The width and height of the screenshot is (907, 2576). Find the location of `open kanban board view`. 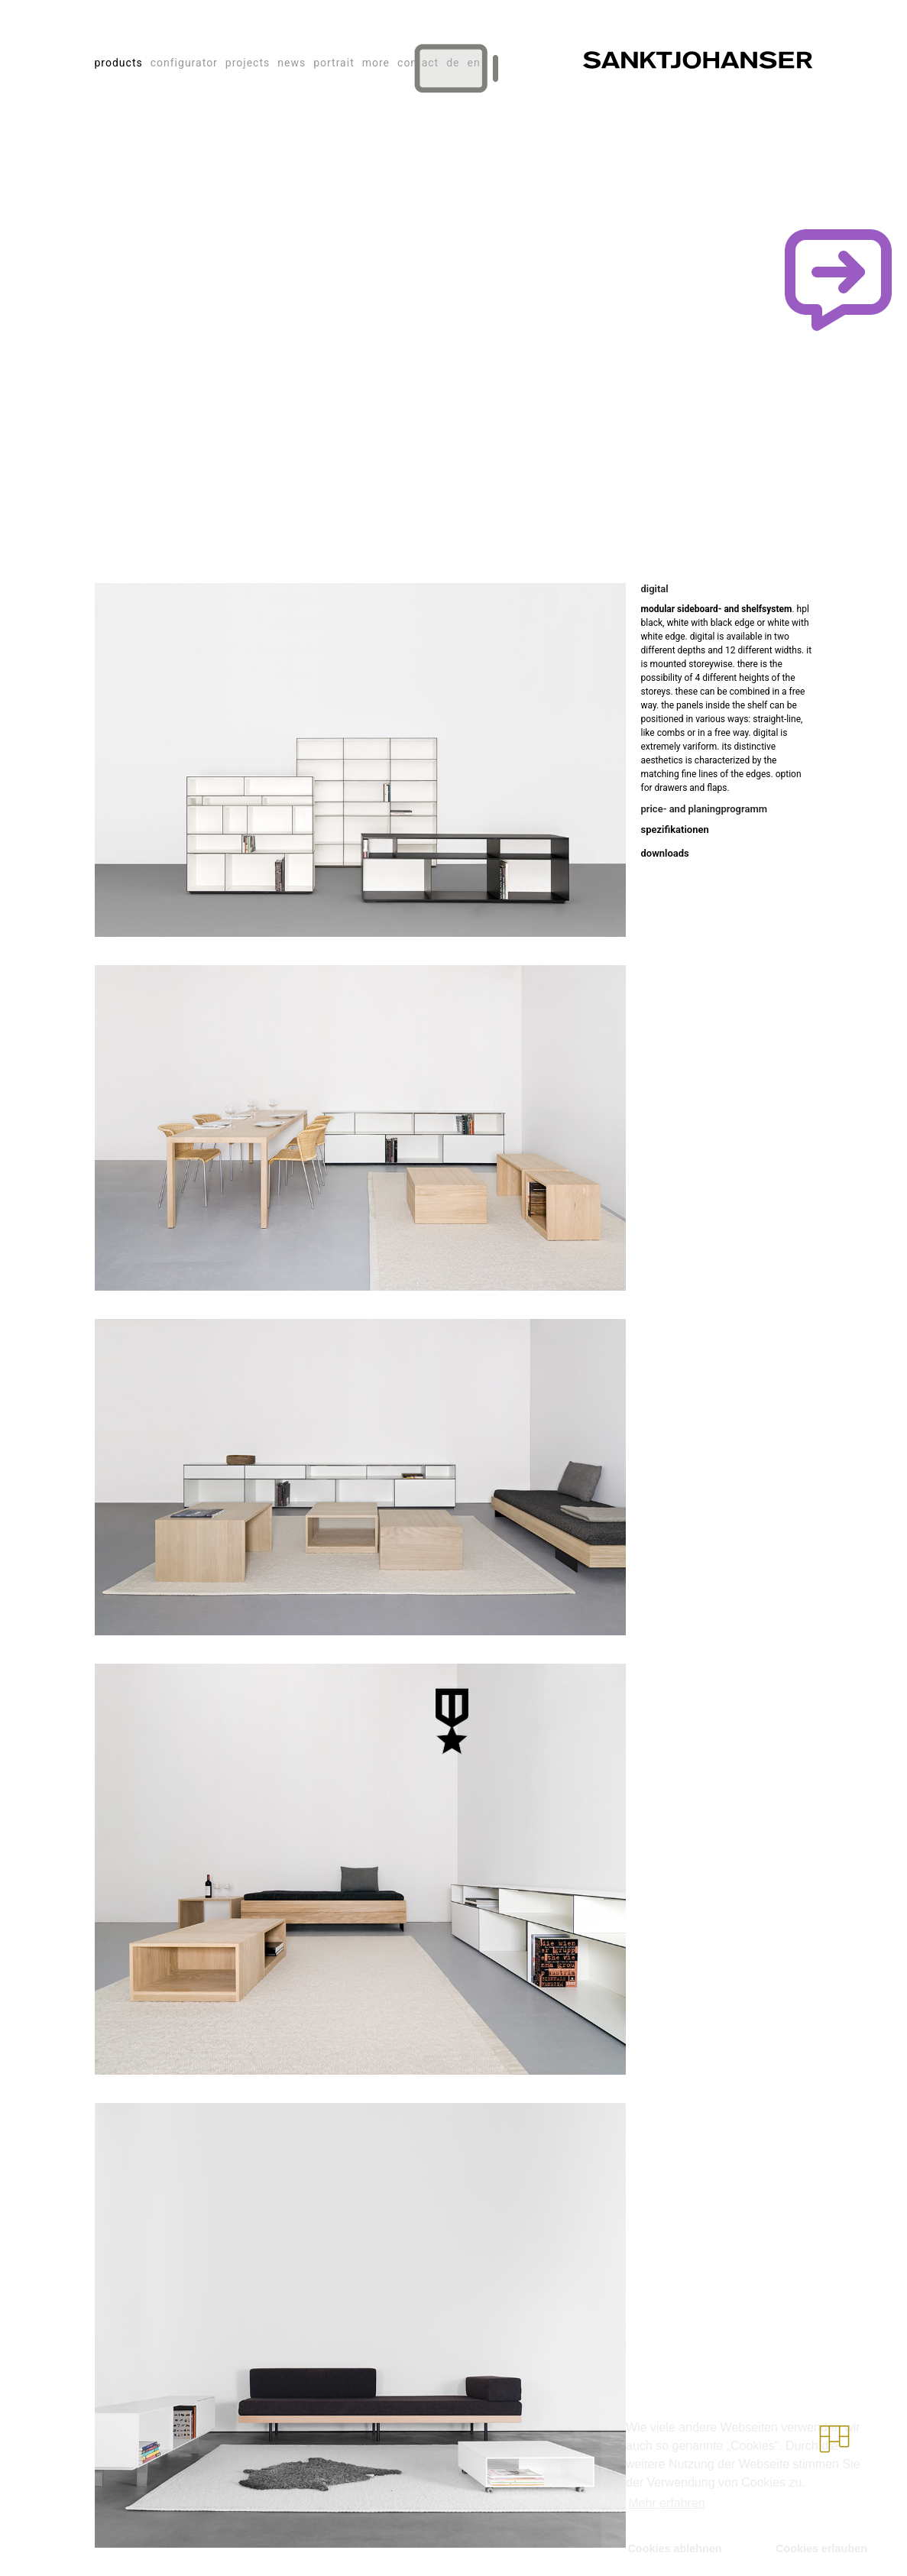

open kanban board view is located at coordinates (834, 2438).